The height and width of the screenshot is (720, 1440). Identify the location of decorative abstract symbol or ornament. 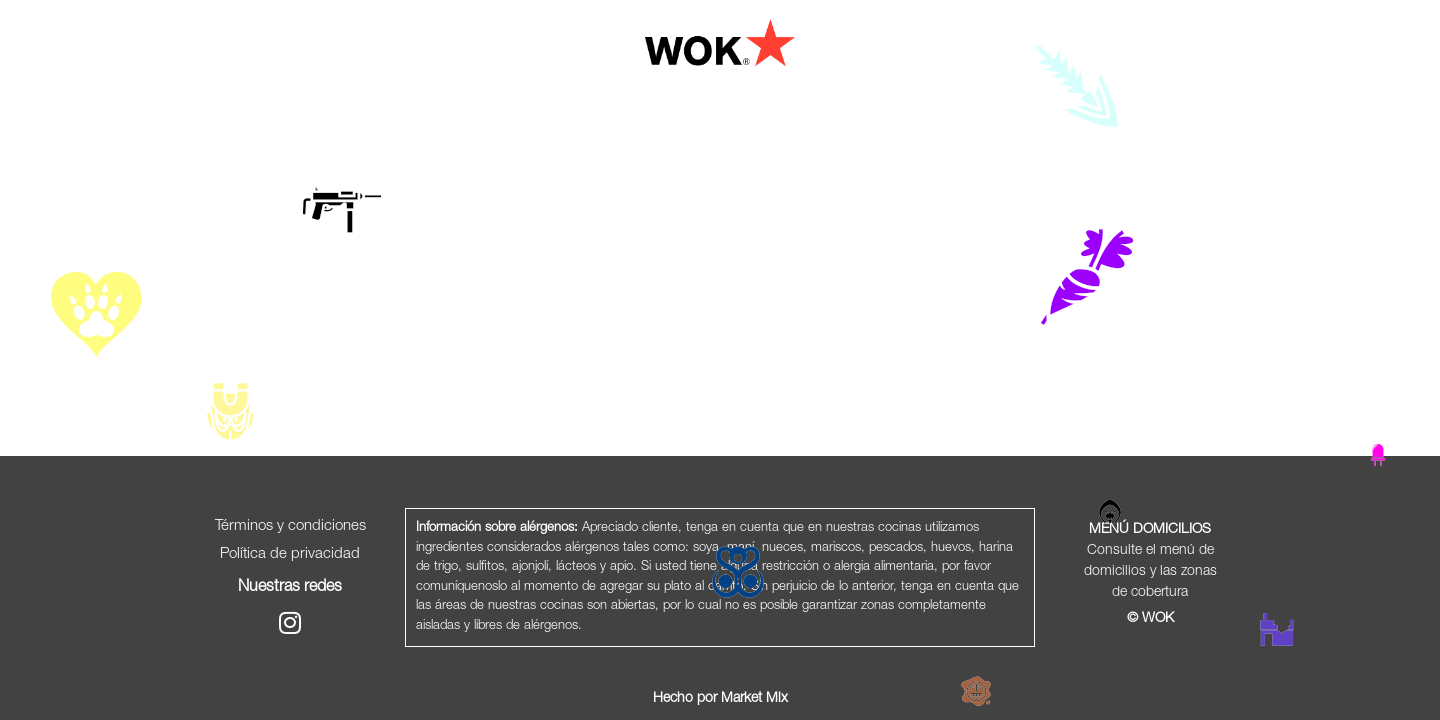
(738, 572).